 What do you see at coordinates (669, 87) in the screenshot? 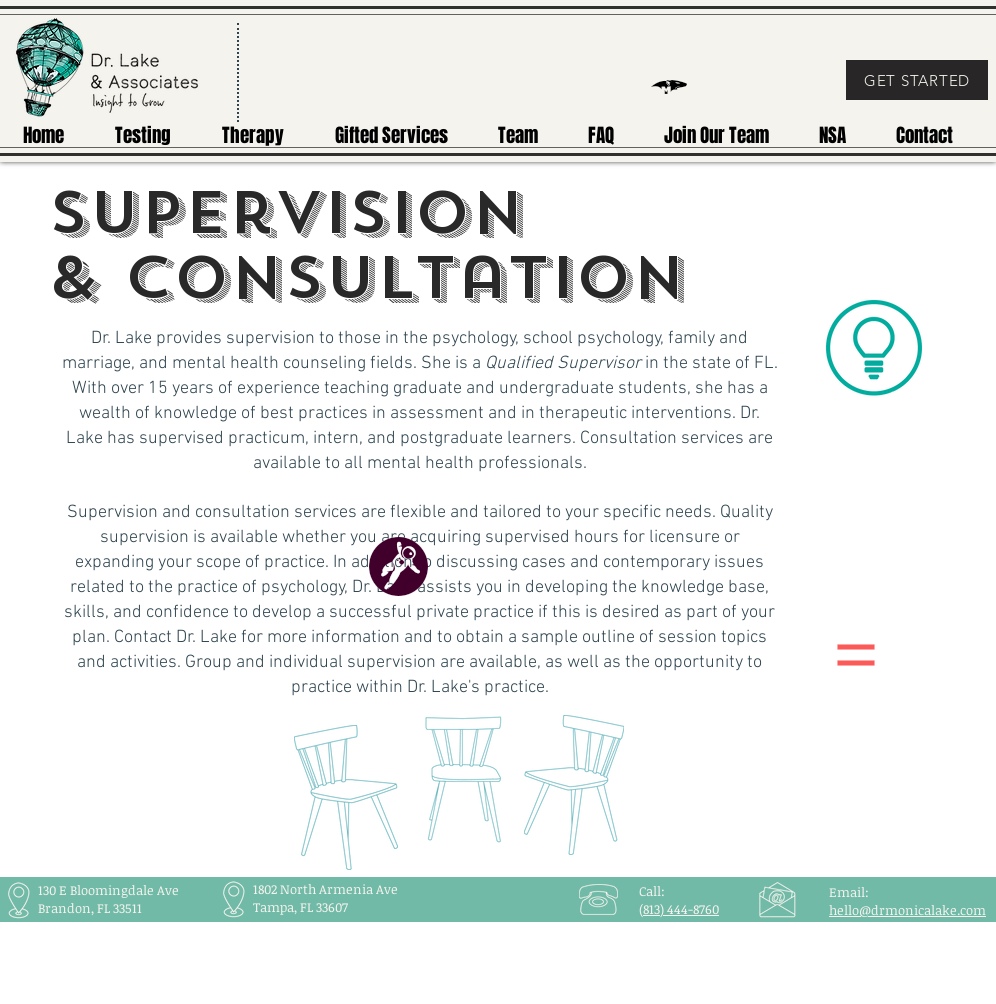
I see `mongoose database ODM logo` at bounding box center [669, 87].